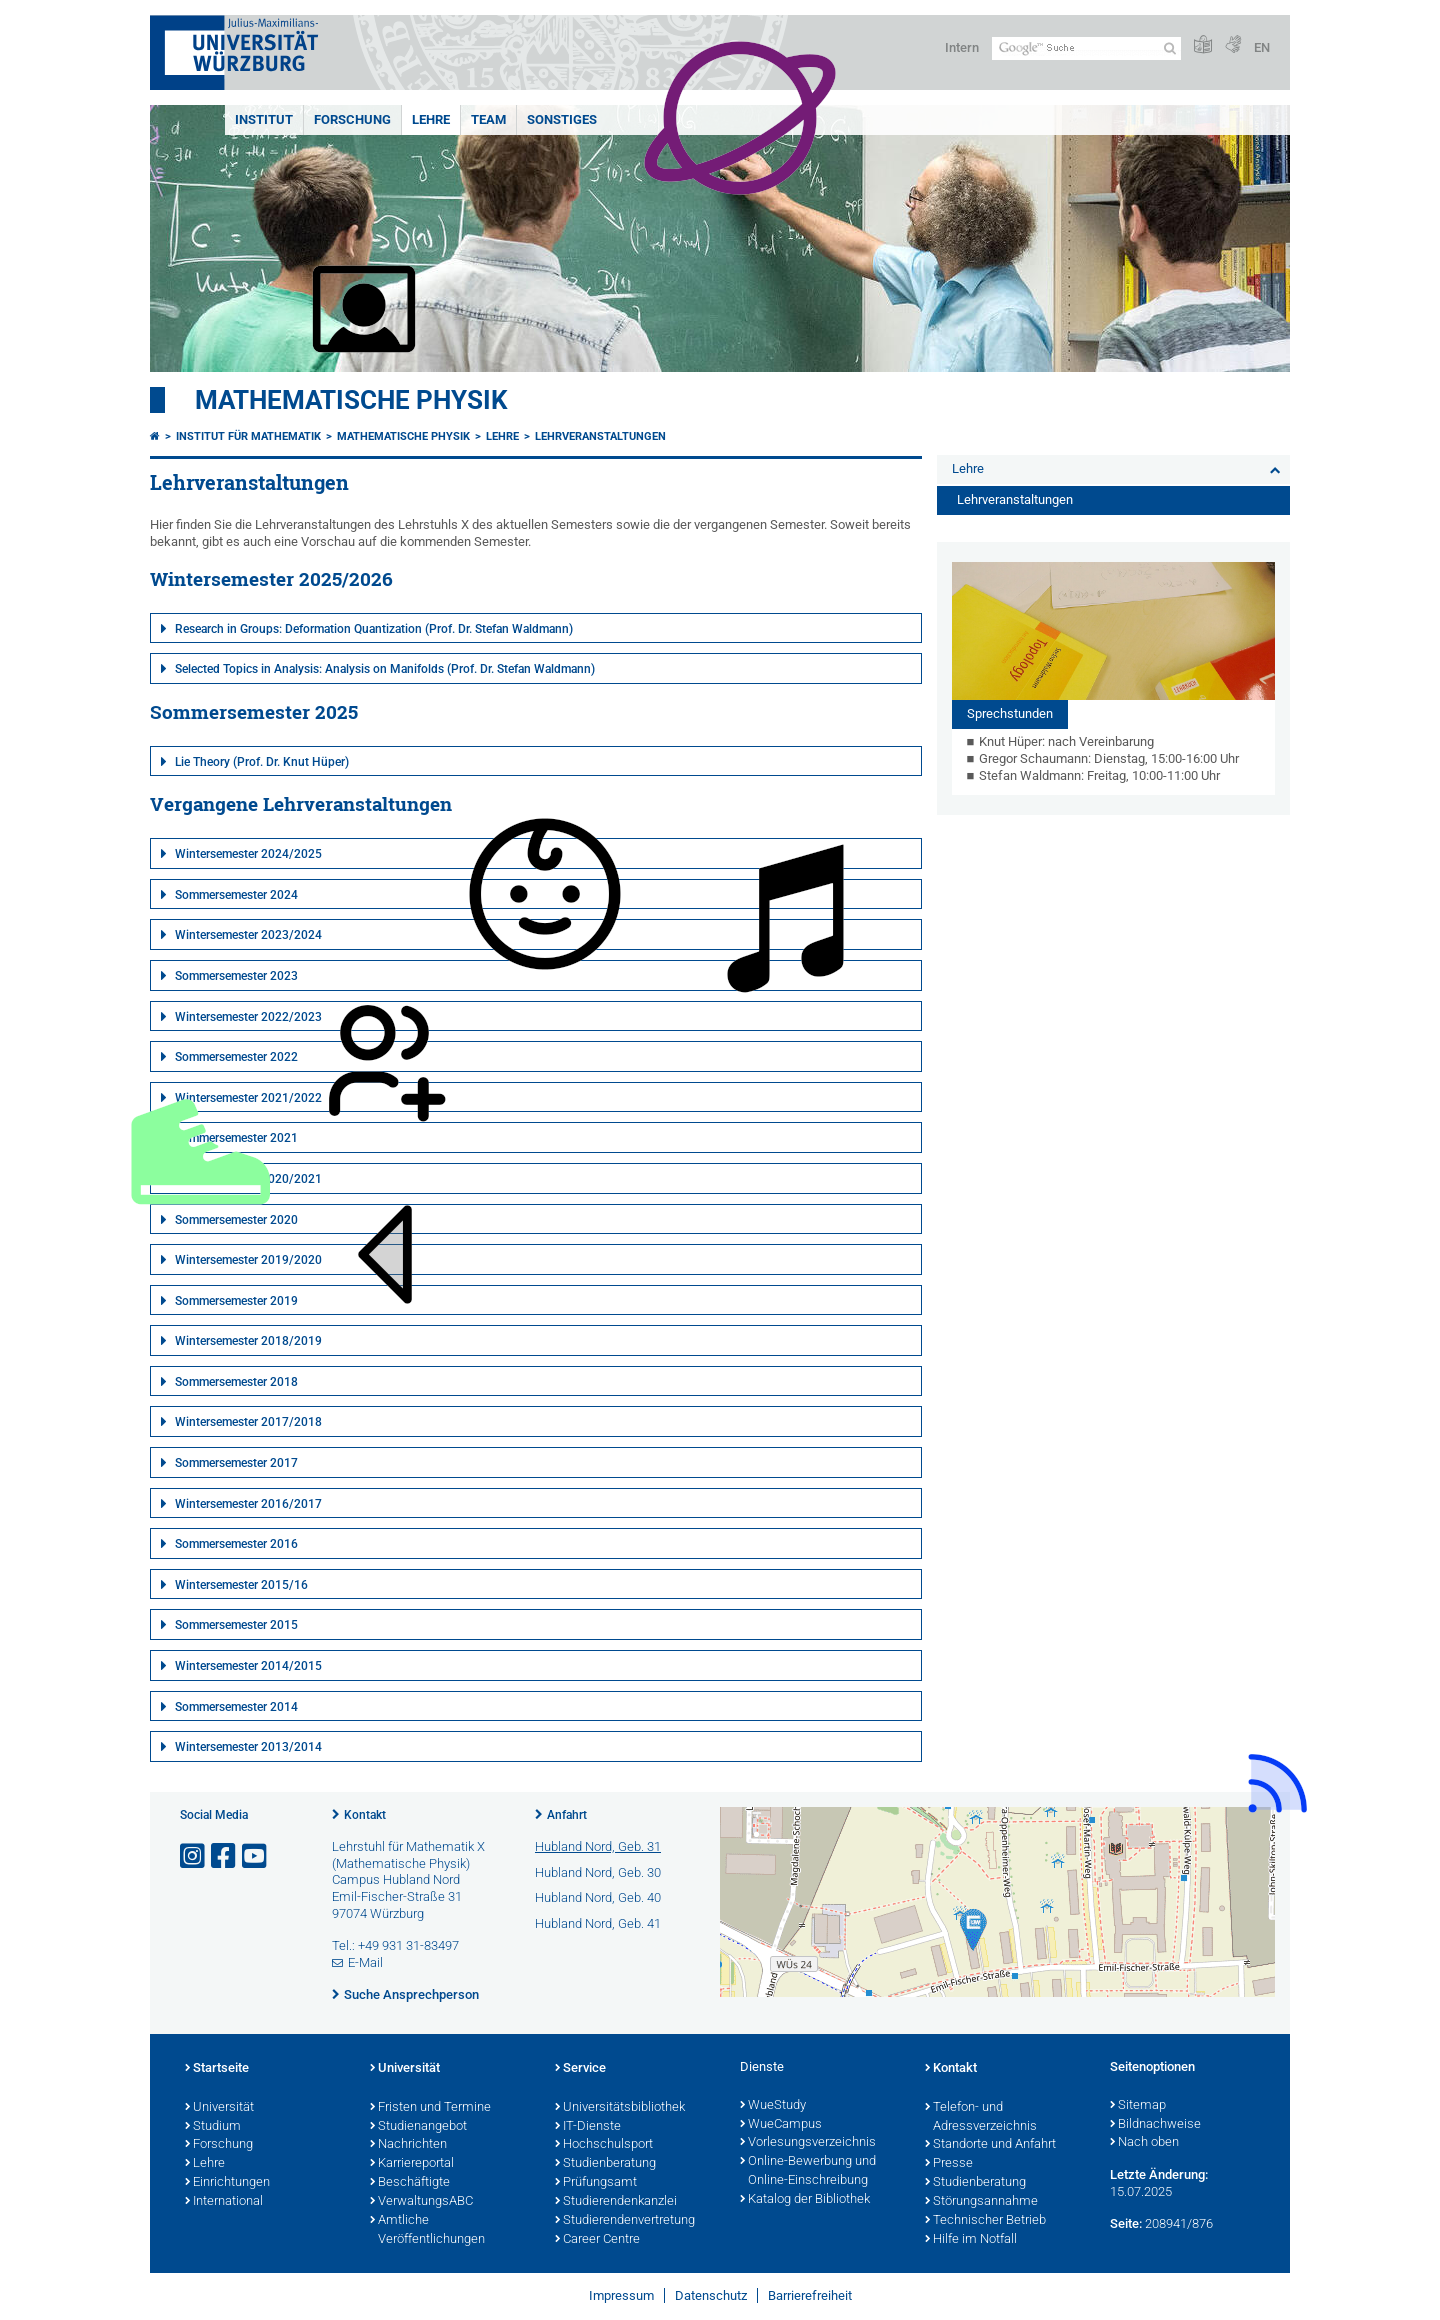  I want to click on access baby or child-related settings, so click(545, 894).